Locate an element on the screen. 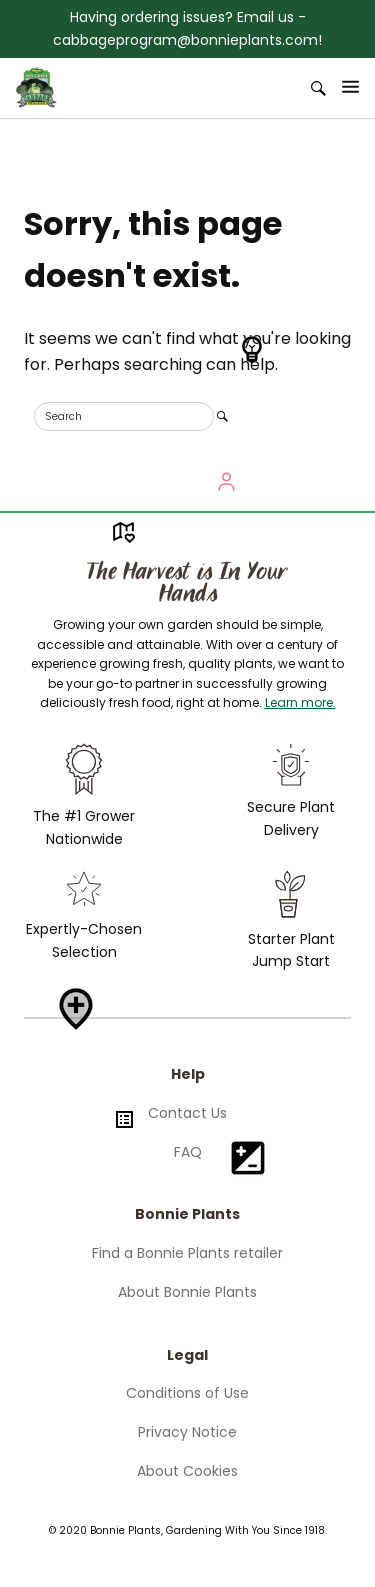 The height and width of the screenshot is (1587, 375). add a new location pin to the map is located at coordinates (76, 1009).